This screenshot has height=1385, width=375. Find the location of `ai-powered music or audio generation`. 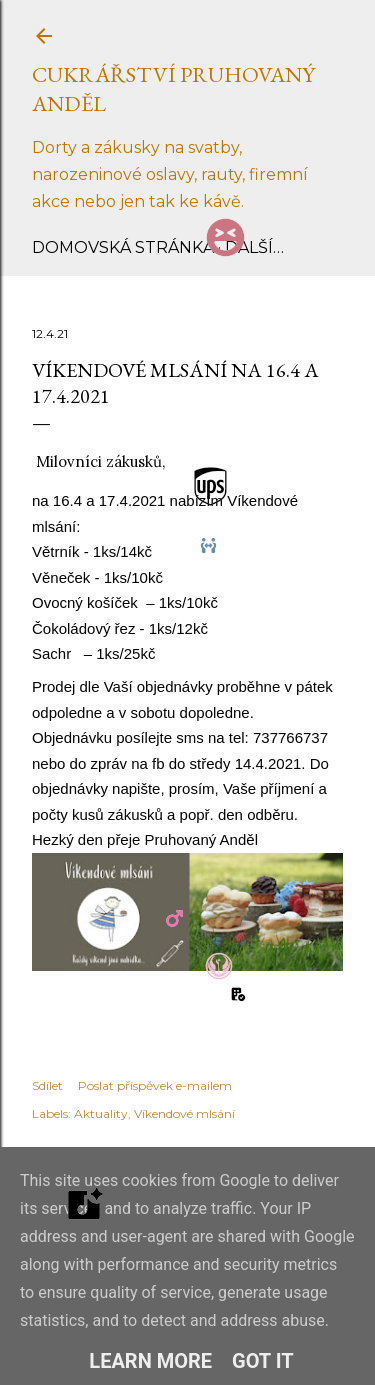

ai-powered music or audio generation is located at coordinates (84, 1205).